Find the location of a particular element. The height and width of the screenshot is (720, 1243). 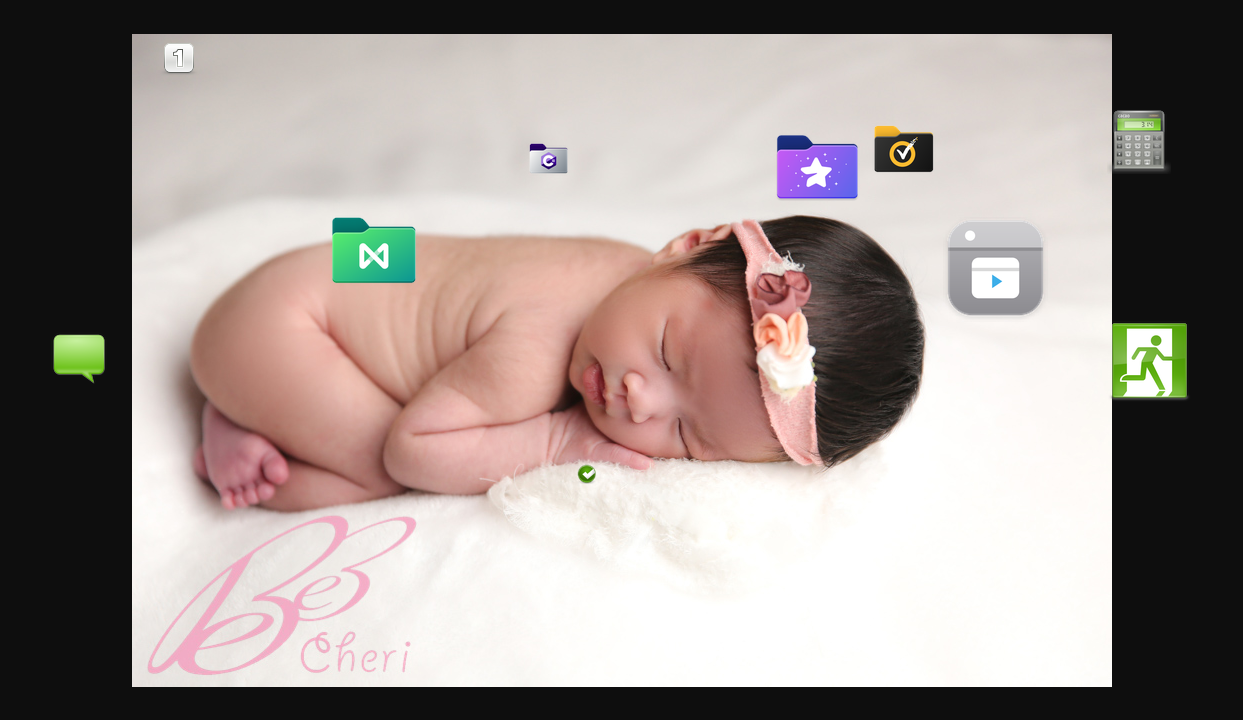

indicates user is online and available is located at coordinates (79, 358).